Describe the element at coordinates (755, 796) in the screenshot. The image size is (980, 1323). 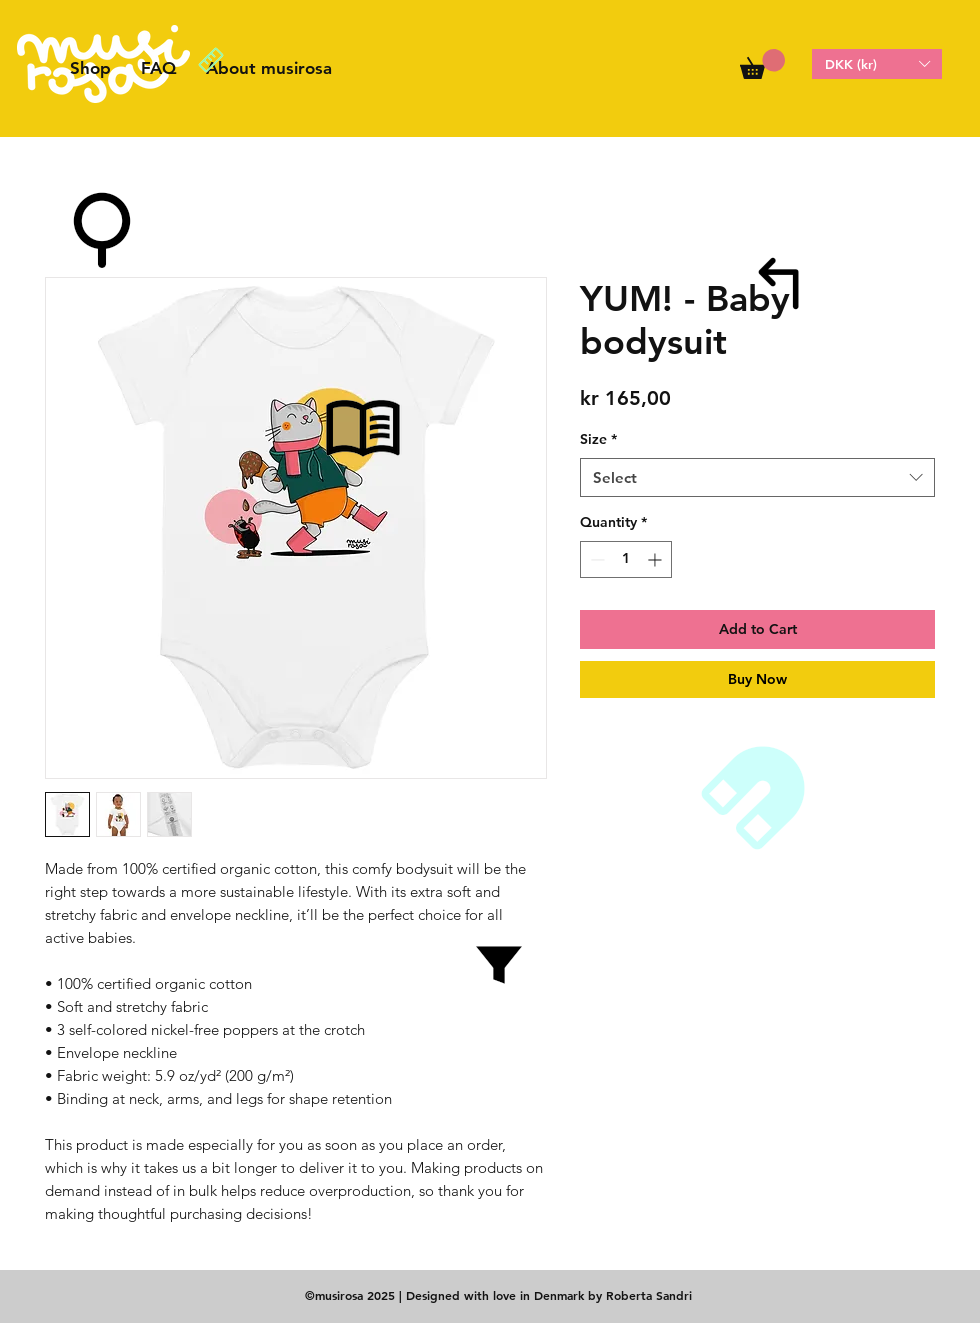
I see `attract or link related items together` at that location.